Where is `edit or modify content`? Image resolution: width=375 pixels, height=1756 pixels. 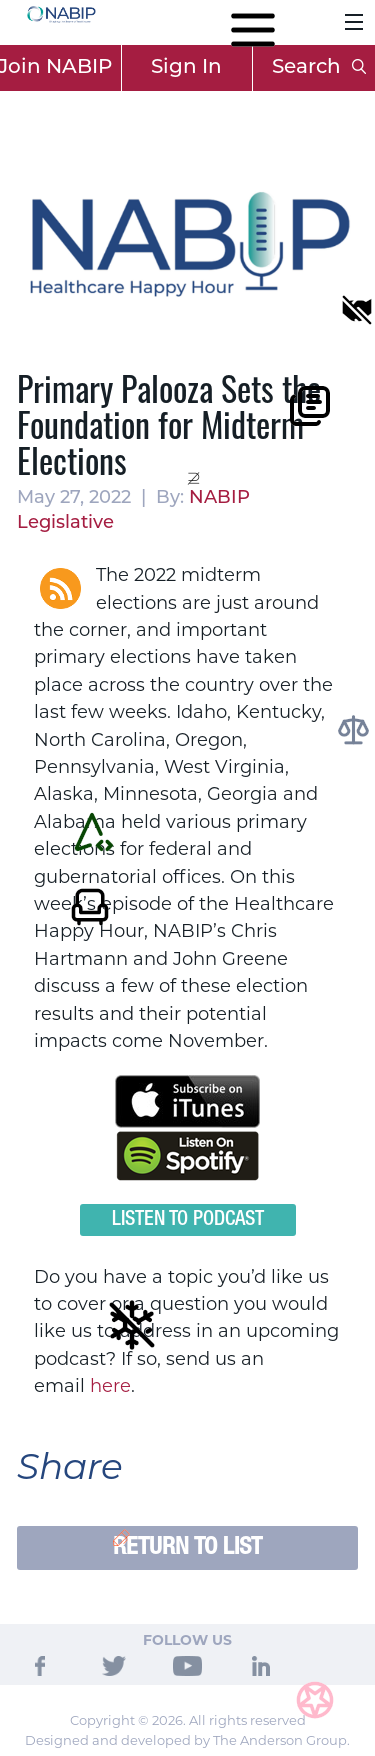
edit or modify content is located at coordinates (121, 1538).